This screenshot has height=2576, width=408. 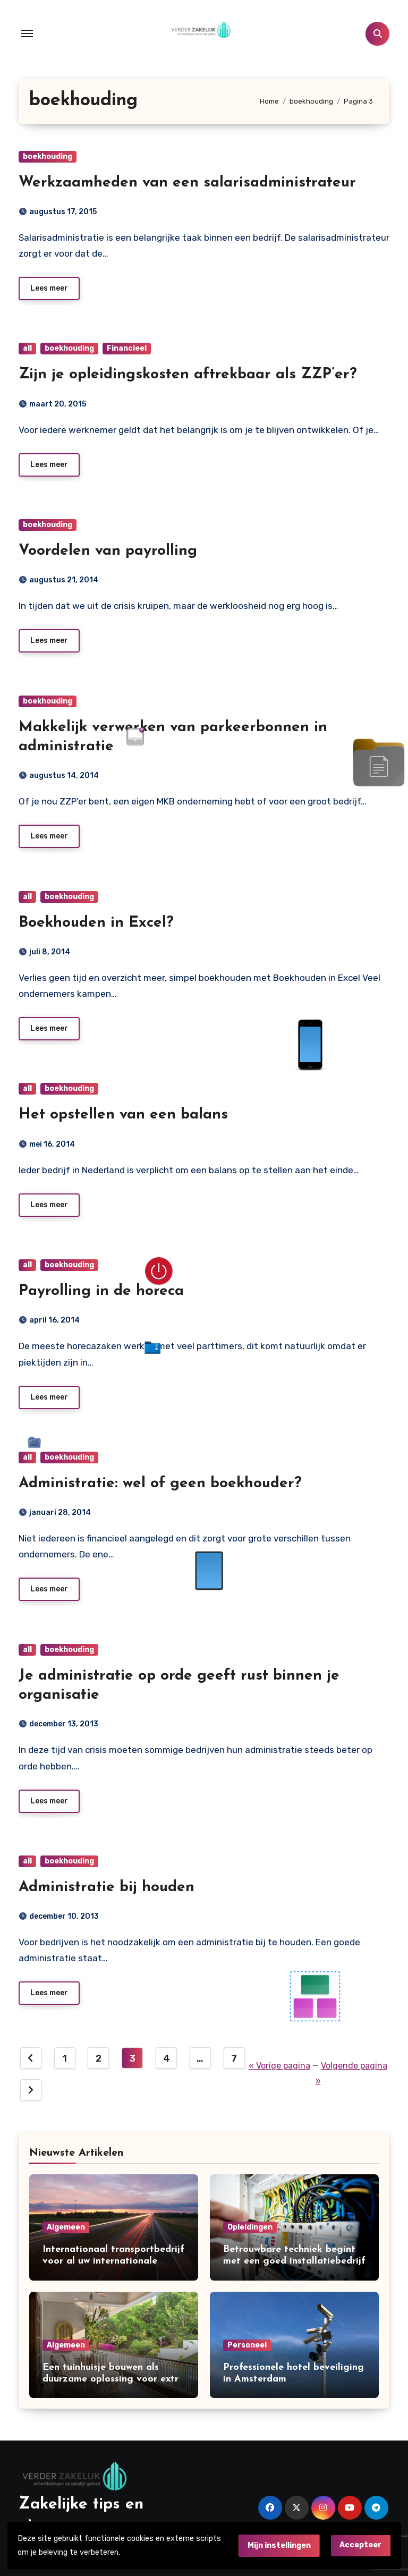 What do you see at coordinates (379, 762) in the screenshot?
I see `open your documents folder` at bounding box center [379, 762].